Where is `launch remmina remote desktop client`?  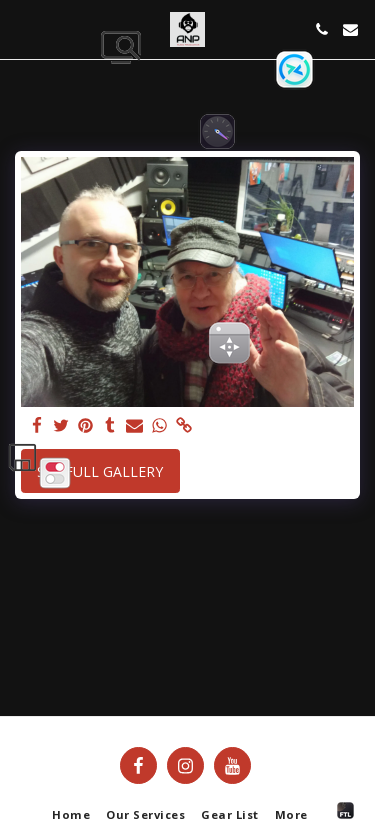
launch remmina remote desktop client is located at coordinates (294, 69).